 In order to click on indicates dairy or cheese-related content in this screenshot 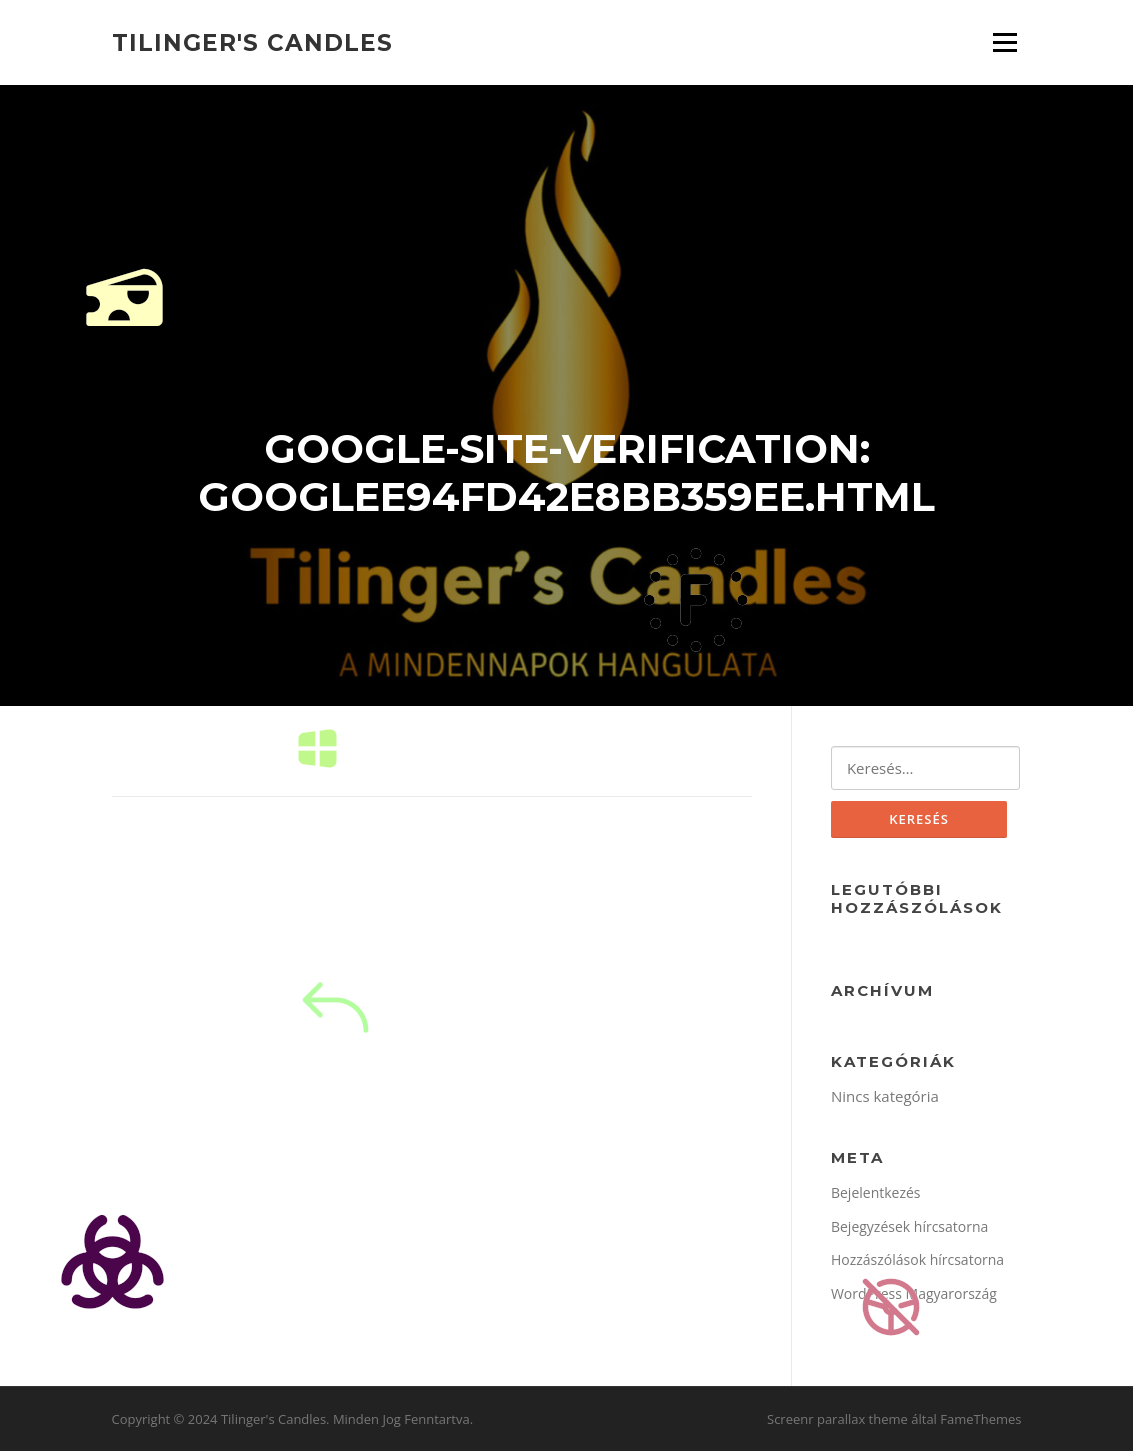, I will do `click(124, 301)`.